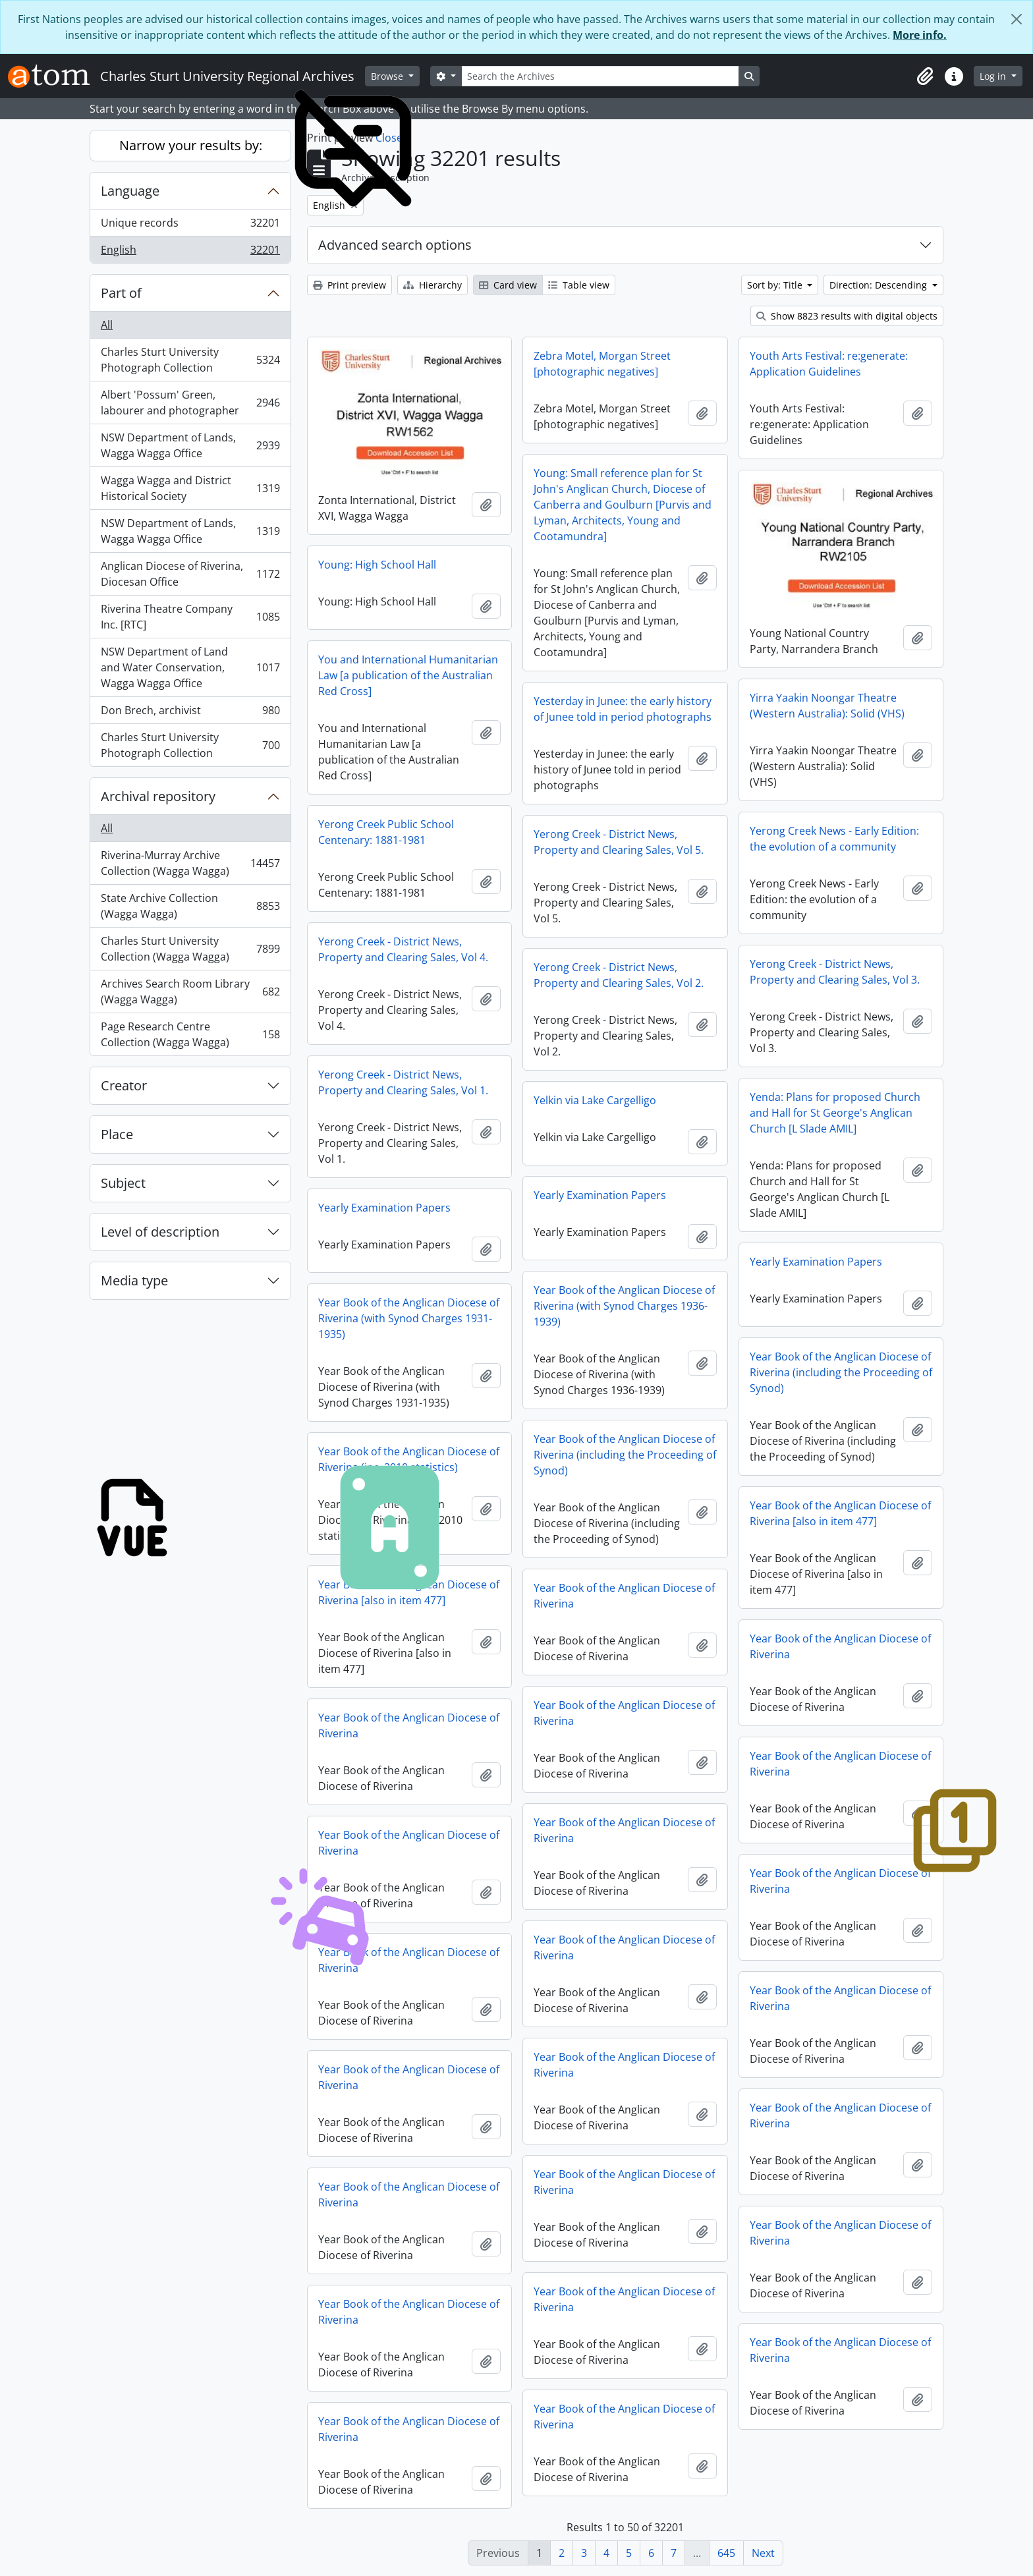  Describe the element at coordinates (321, 1919) in the screenshot. I see `report a vehicle accident` at that location.